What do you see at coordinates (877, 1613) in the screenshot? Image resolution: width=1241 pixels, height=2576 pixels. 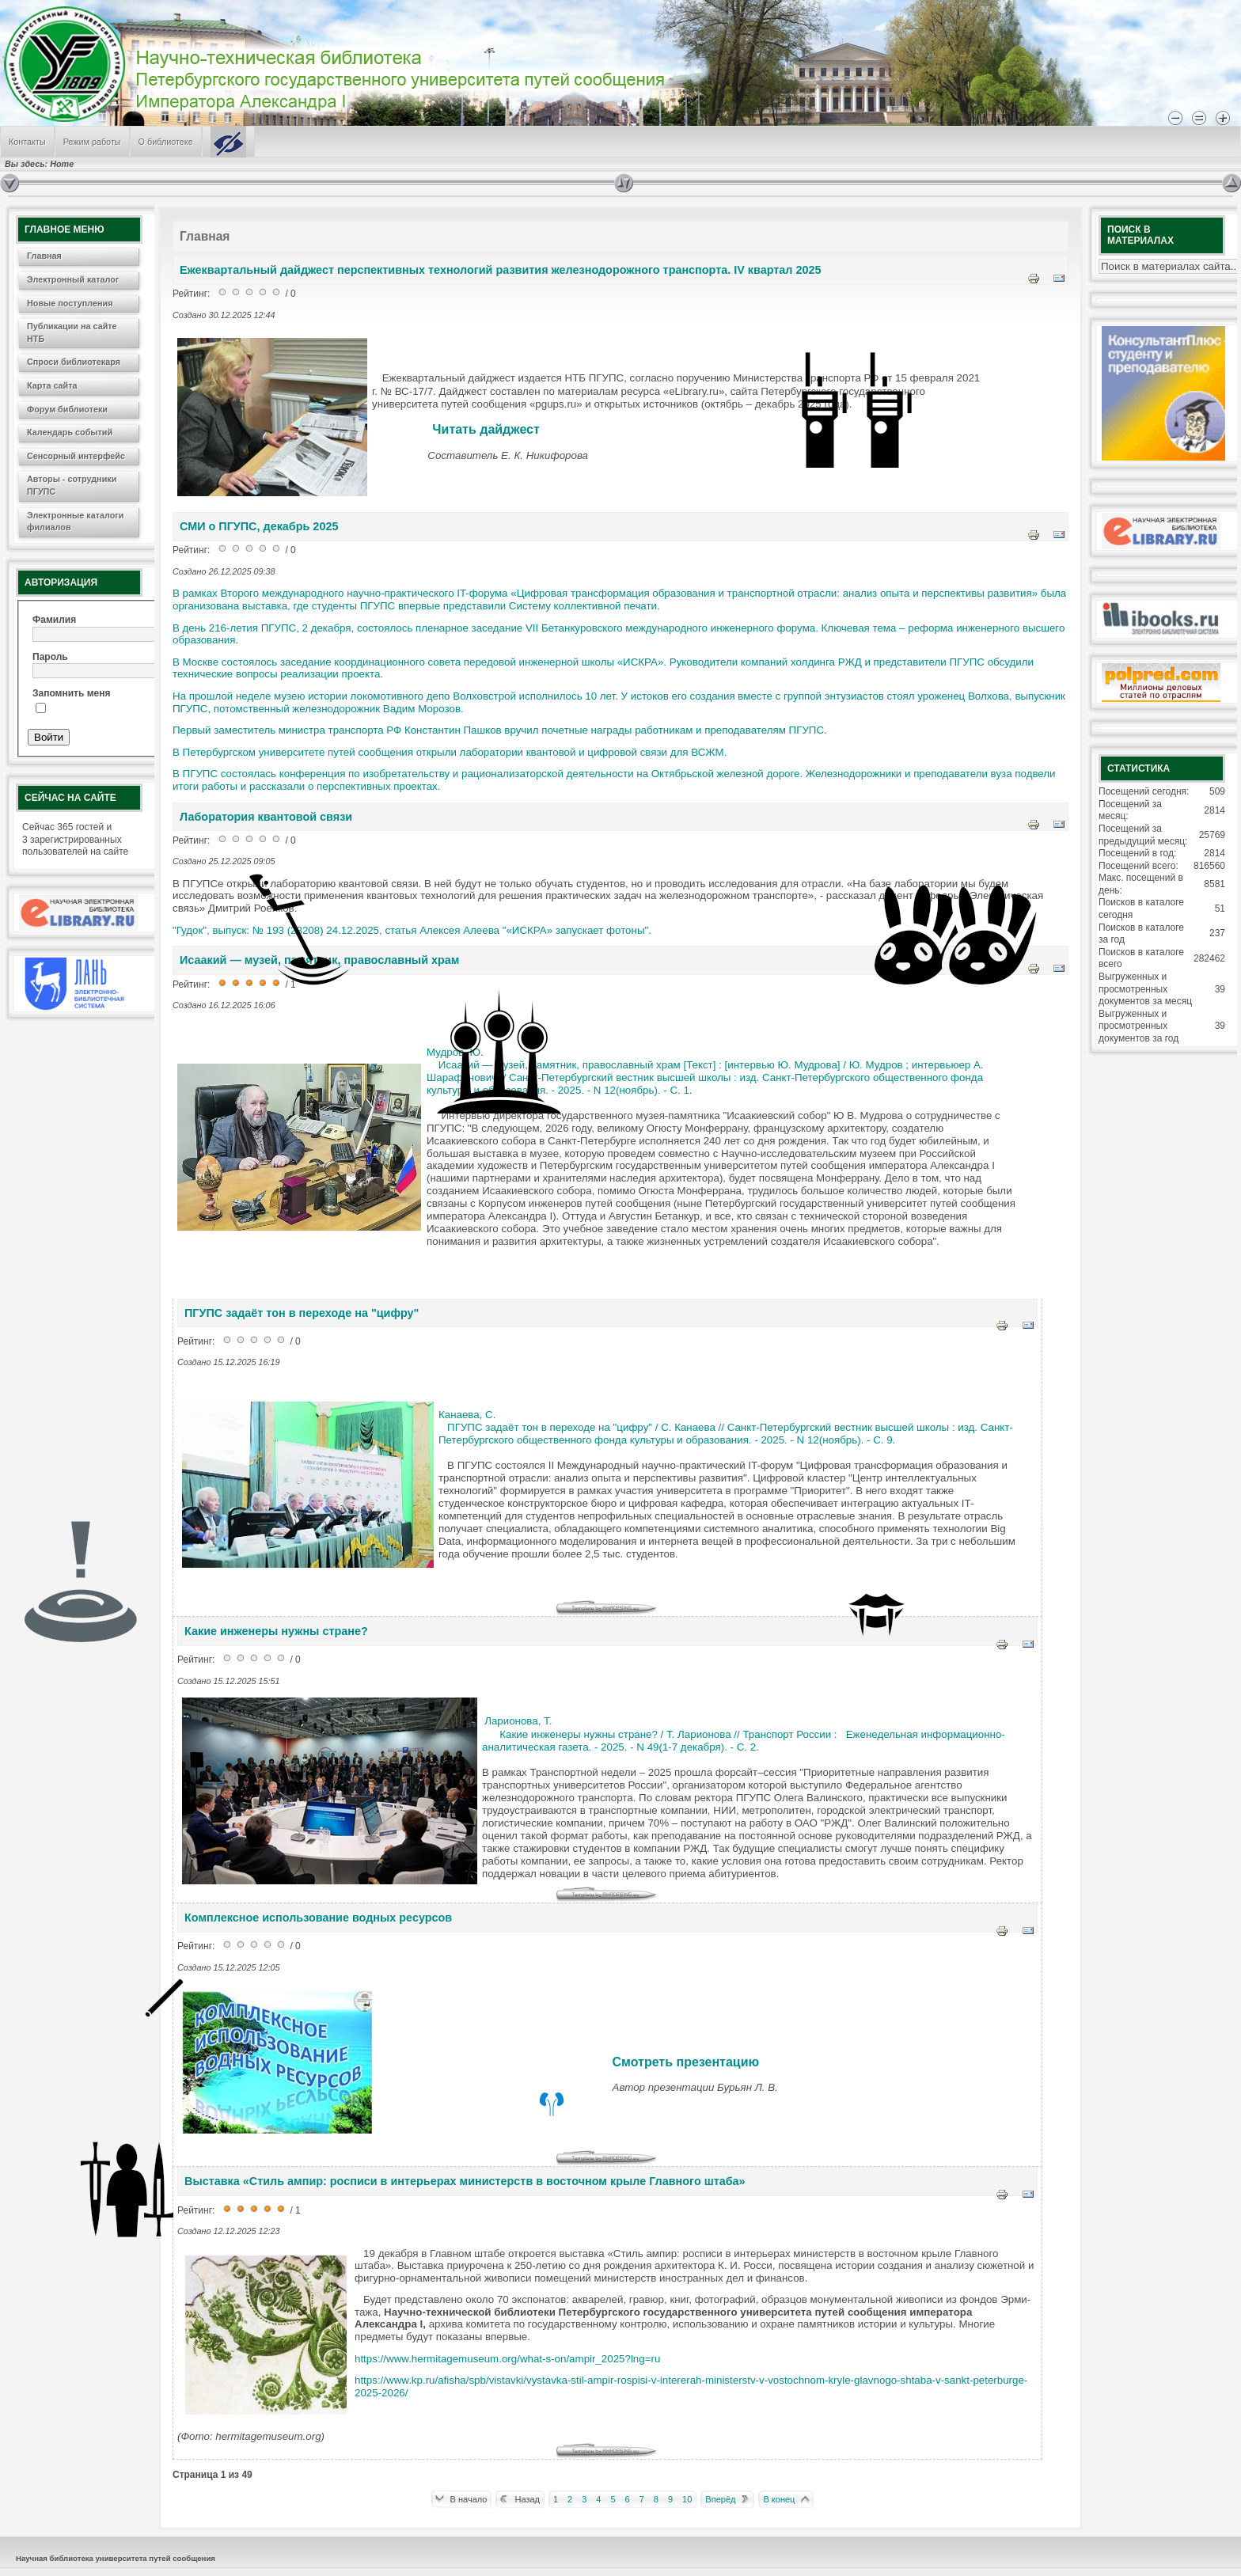 I see `vampire or monster character selection` at bounding box center [877, 1613].